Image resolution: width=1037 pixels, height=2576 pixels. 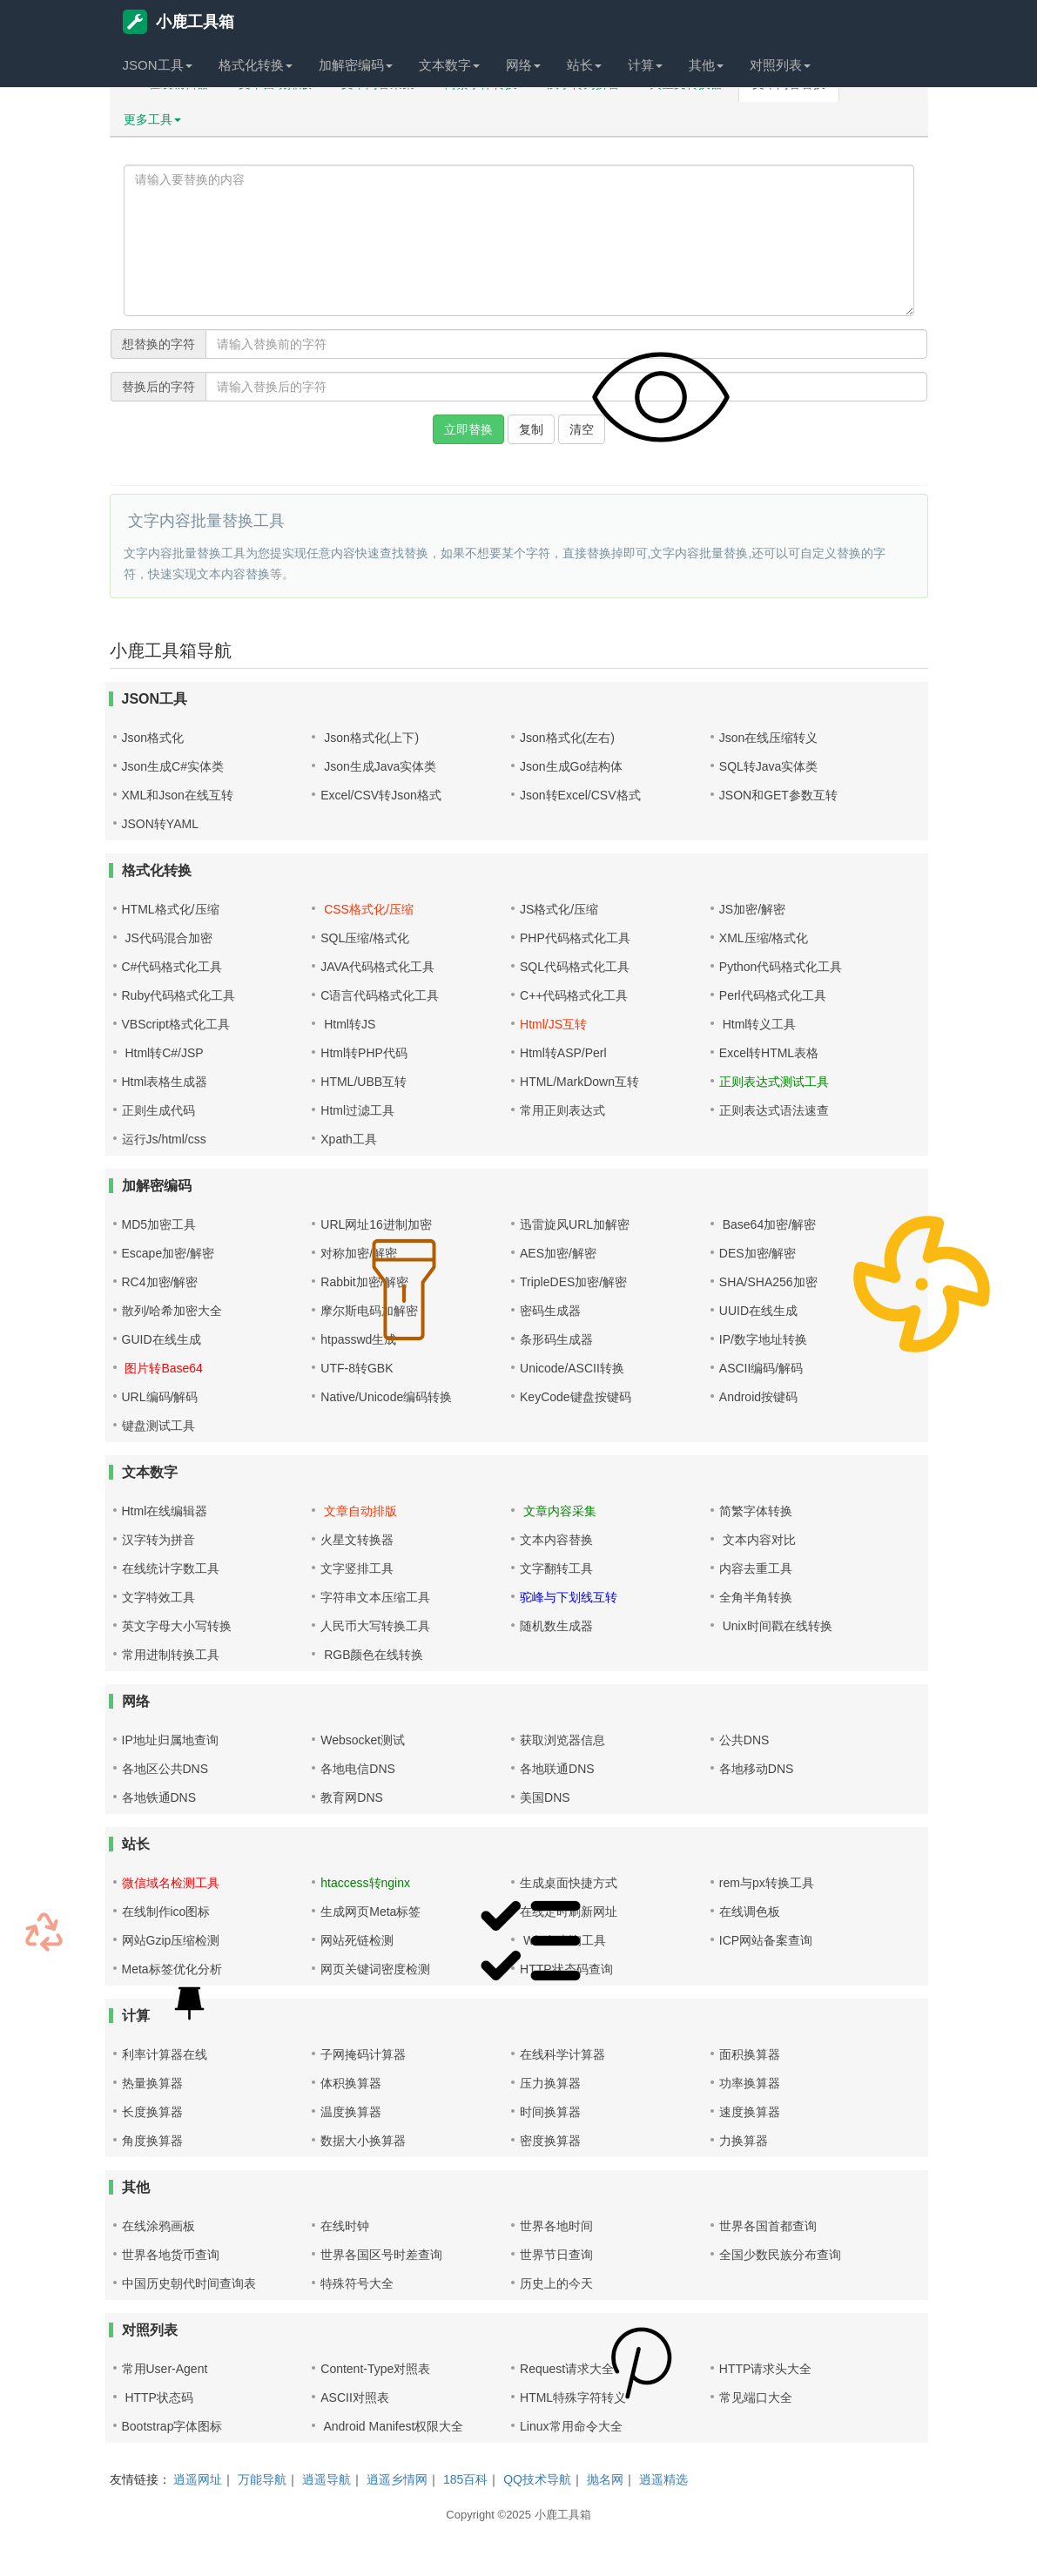 What do you see at coordinates (530, 1940) in the screenshot?
I see `view completed tasks` at bounding box center [530, 1940].